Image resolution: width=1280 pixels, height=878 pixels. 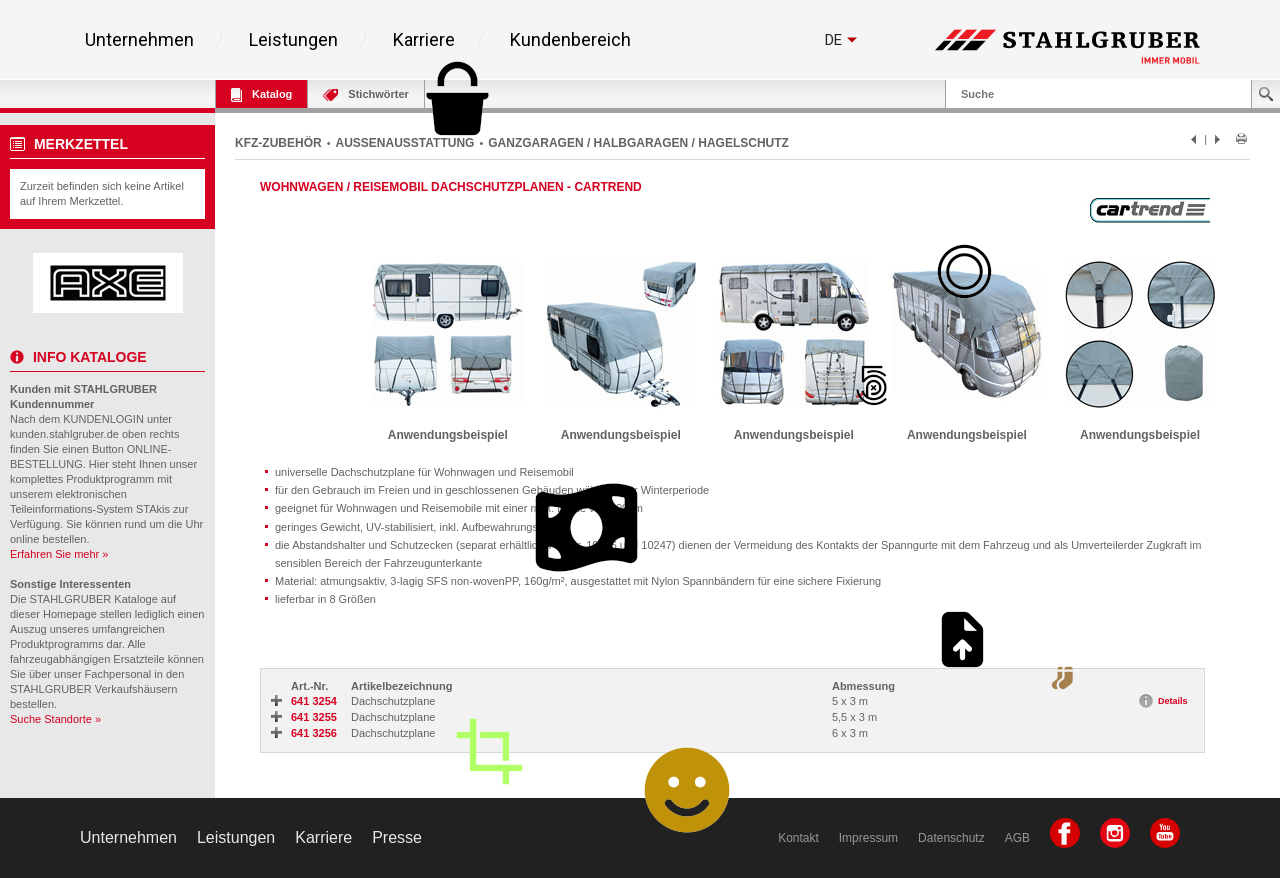 What do you see at coordinates (586, 527) in the screenshot?
I see `view payment or billing information` at bounding box center [586, 527].